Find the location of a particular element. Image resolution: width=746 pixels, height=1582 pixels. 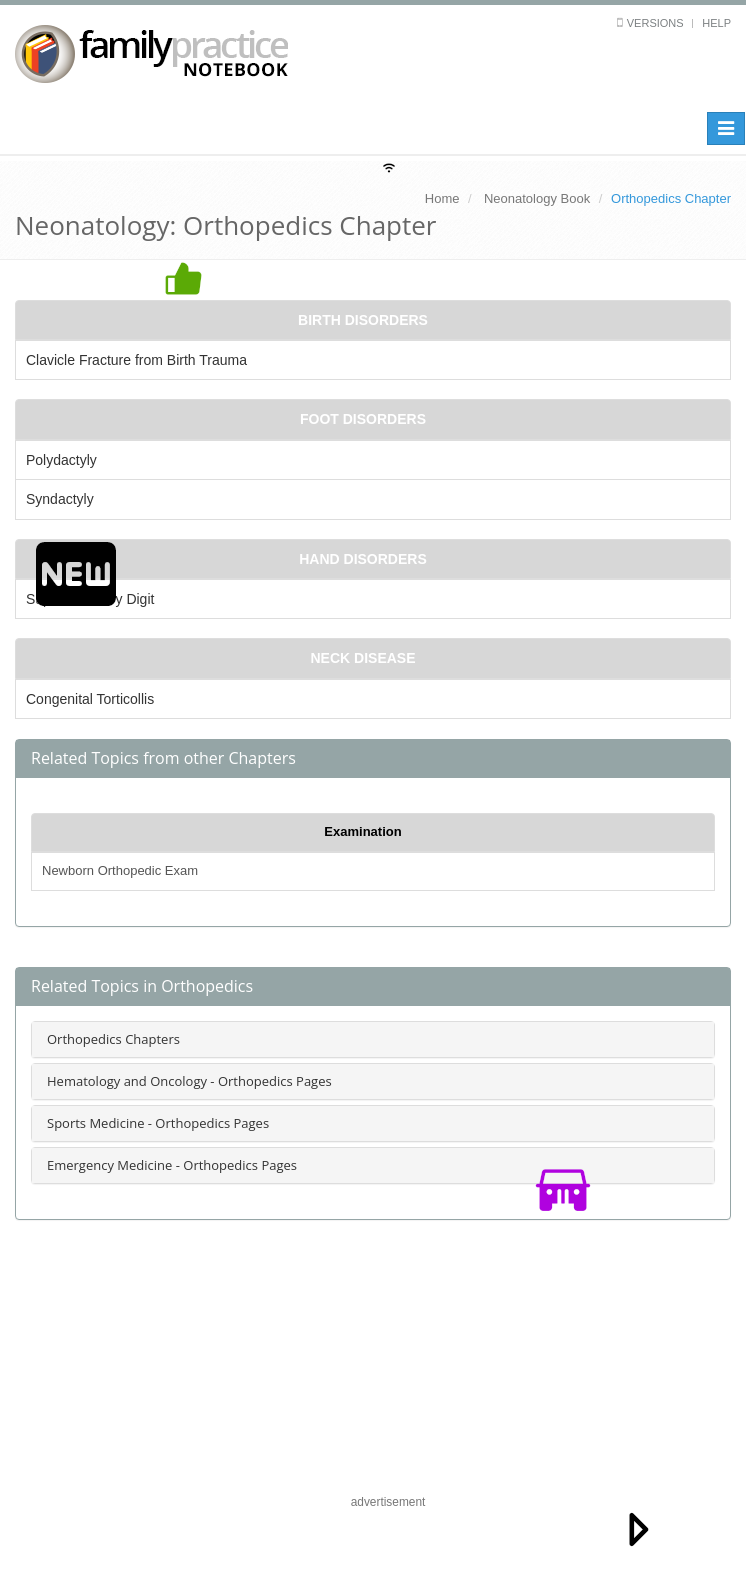

select off-road or adventure vehicle type is located at coordinates (563, 1191).